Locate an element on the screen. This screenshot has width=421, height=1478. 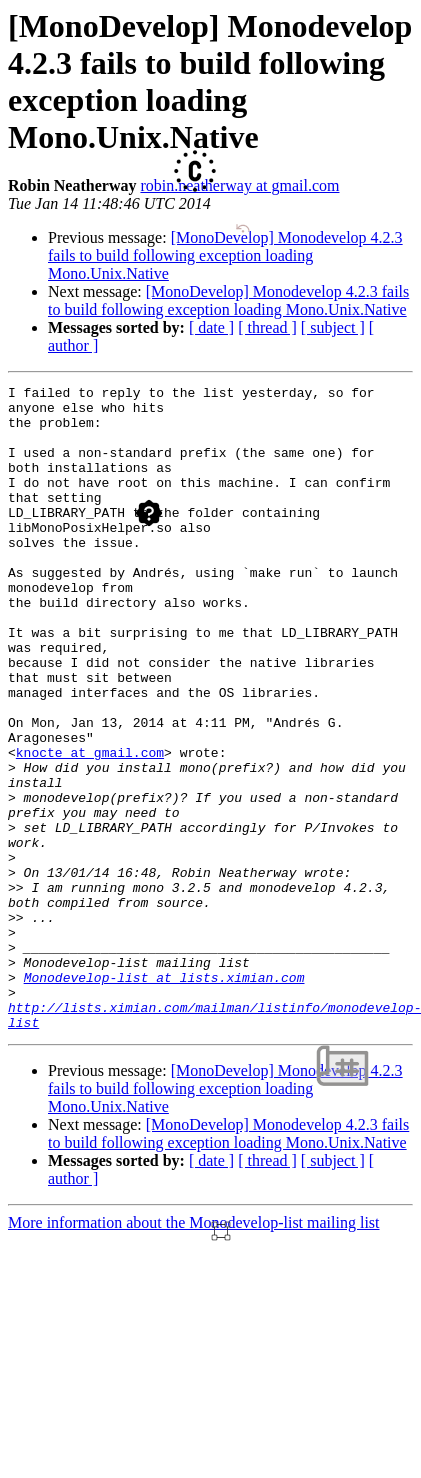
select or resize an object's boundaries is located at coordinates (221, 1231).